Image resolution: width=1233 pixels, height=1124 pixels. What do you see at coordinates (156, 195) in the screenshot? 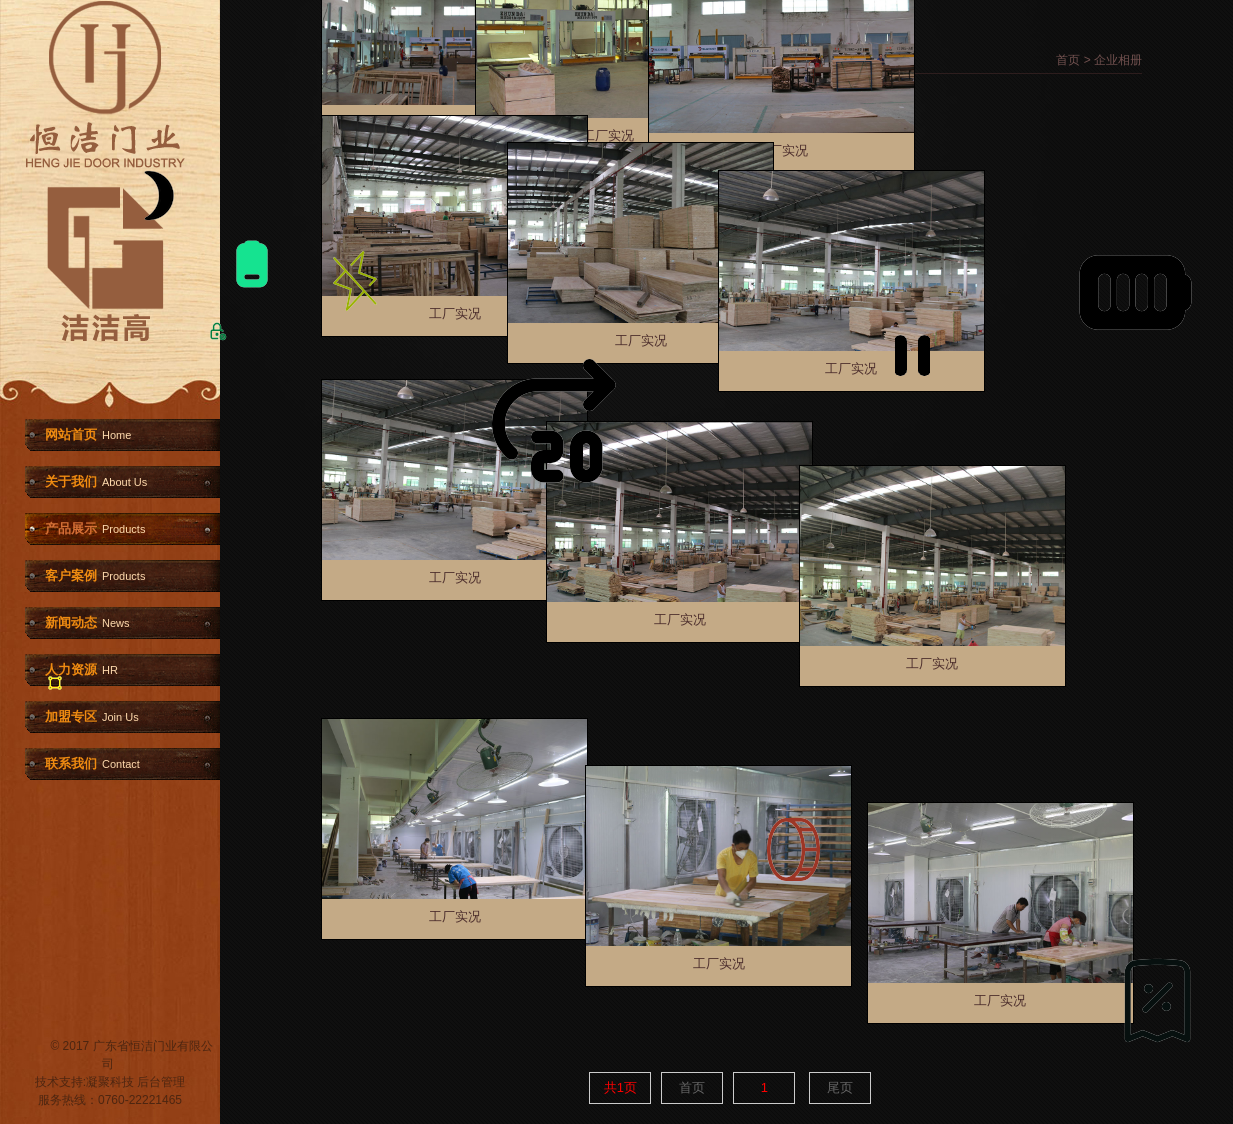
I see `toggle dark mode or night theme` at bounding box center [156, 195].